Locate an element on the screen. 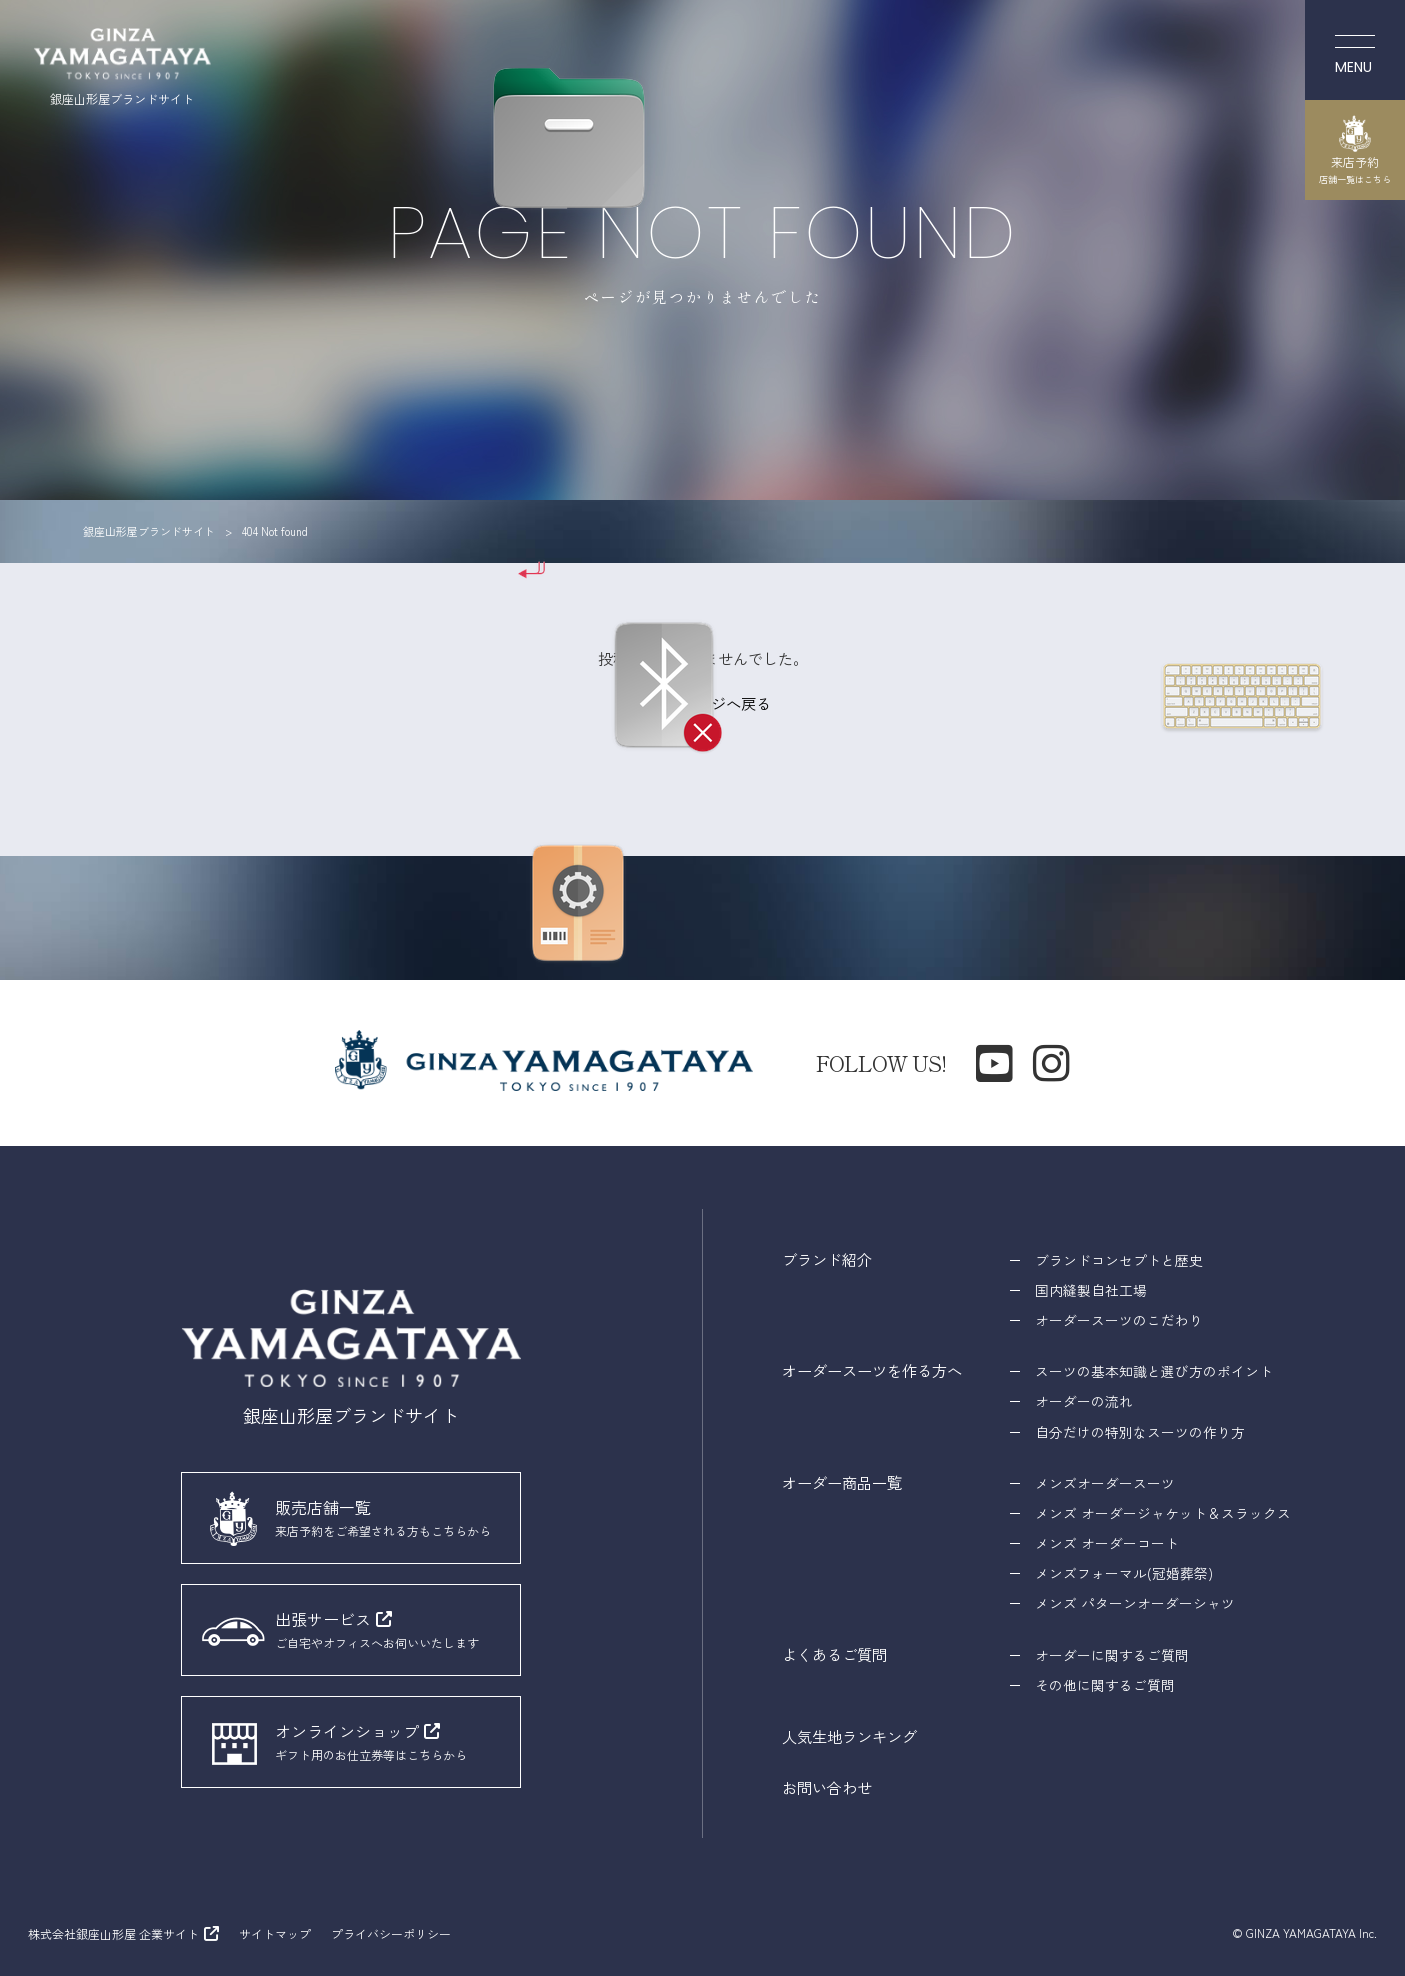 This screenshot has width=1405, height=1976. open the file manager app is located at coordinates (569, 138).